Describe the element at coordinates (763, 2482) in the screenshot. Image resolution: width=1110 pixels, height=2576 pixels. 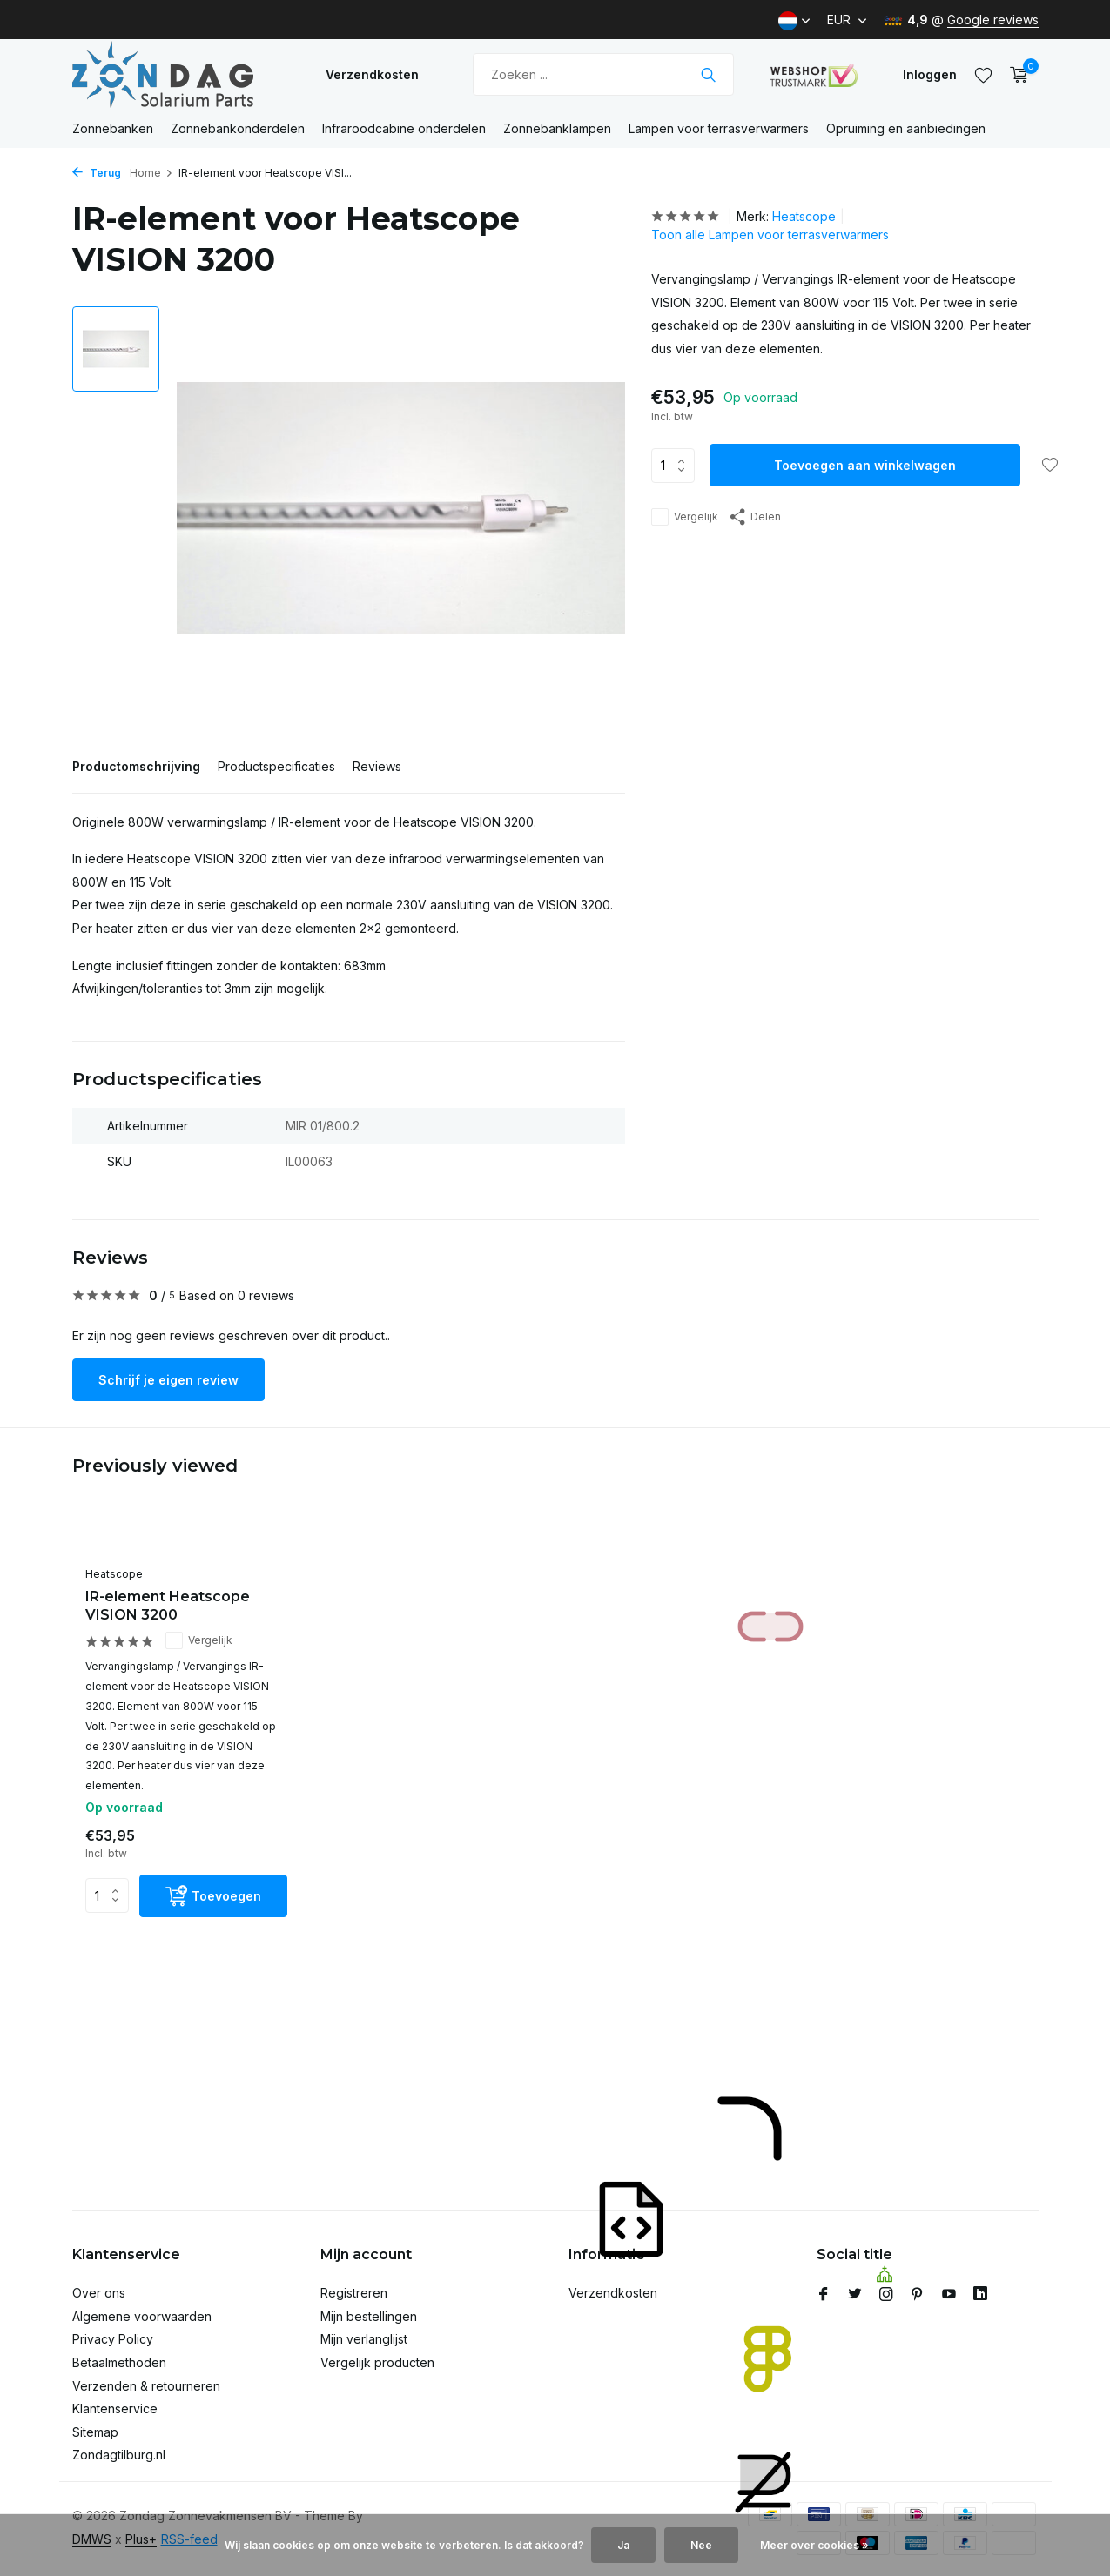
I see `indicates set is not a superset of another in mathematical notation` at that location.